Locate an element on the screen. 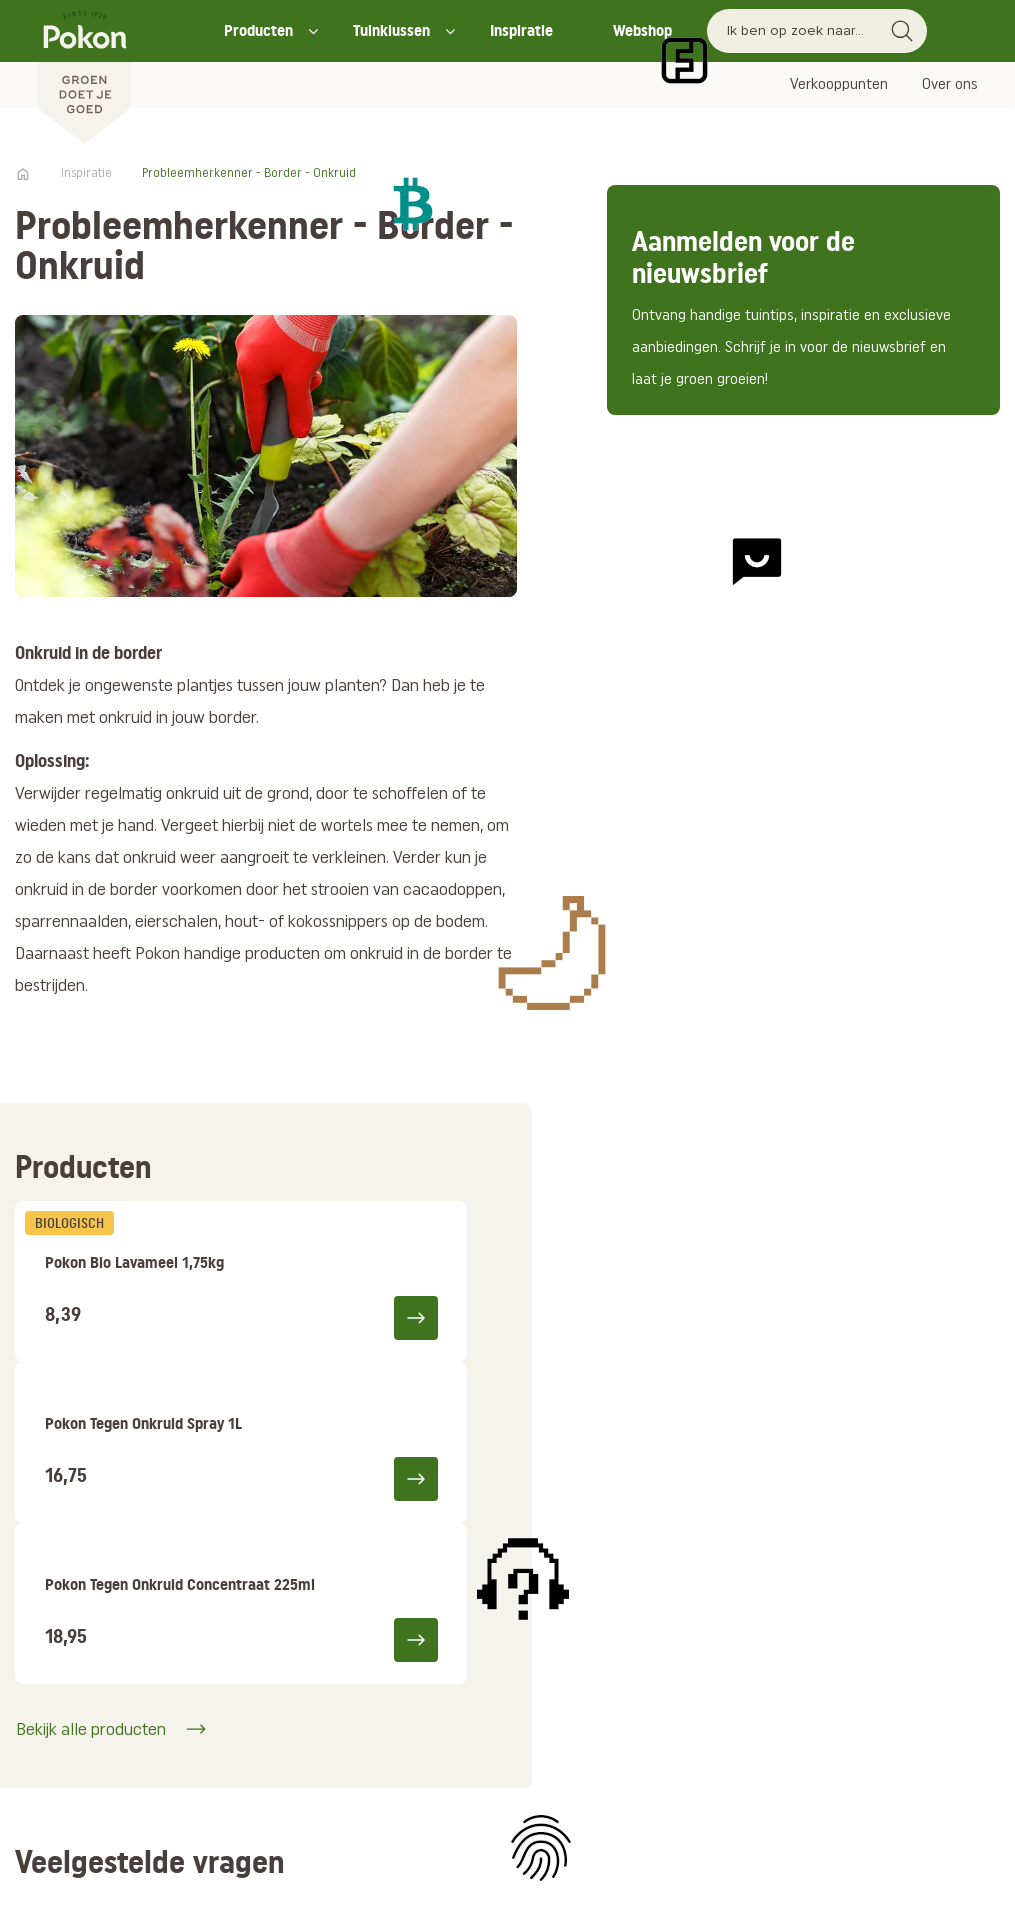 The height and width of the screenshot is (1926, 1015). open the 1001tracklists app or website is located at coordinates (523, 1579).